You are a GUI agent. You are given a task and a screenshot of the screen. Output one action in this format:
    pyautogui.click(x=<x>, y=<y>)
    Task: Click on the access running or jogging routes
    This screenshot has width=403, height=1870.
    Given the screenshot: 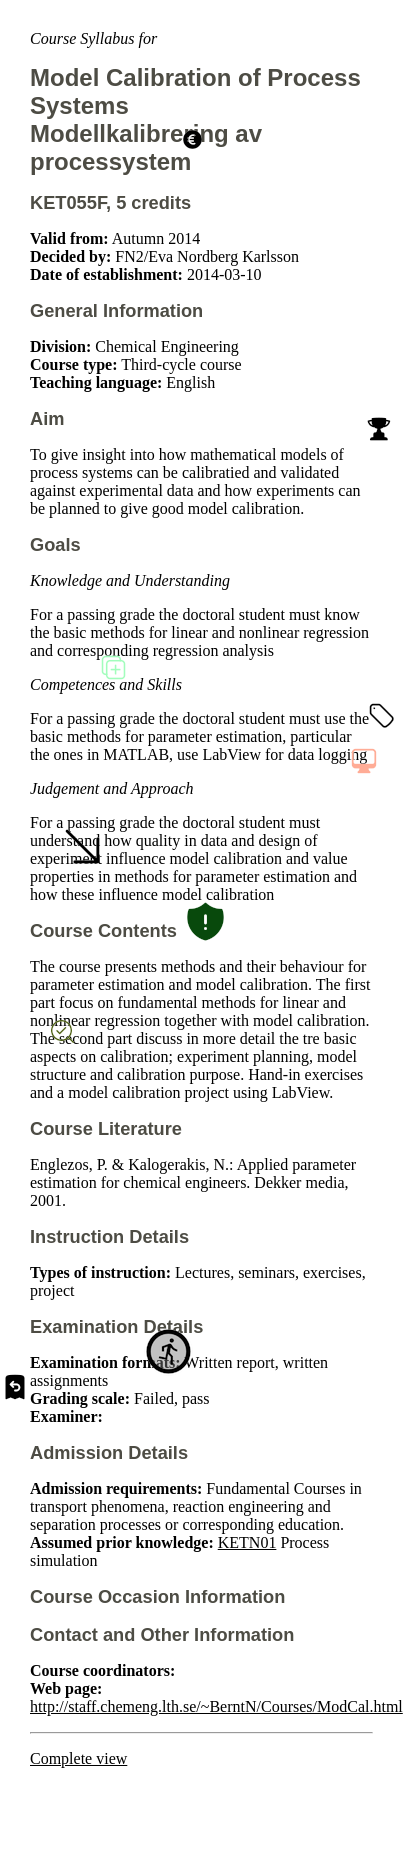 What is the action you would take?
    pyautogui.click(x=168, y=1351)
    